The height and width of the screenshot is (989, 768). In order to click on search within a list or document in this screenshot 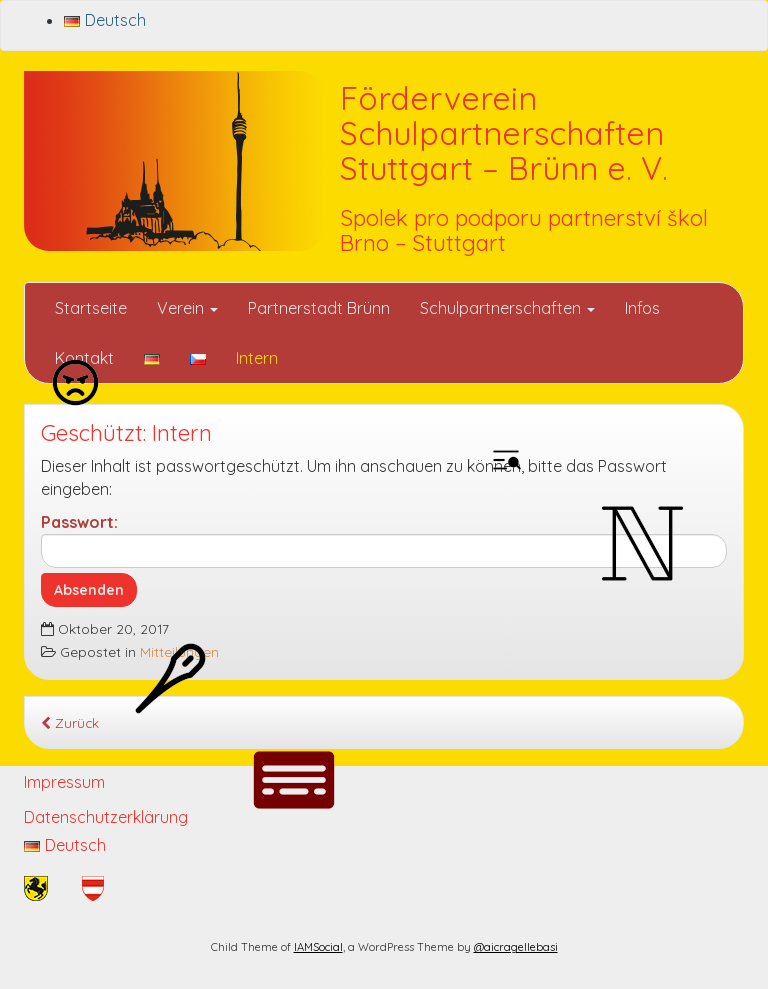, I will do `click(506, 460)`.